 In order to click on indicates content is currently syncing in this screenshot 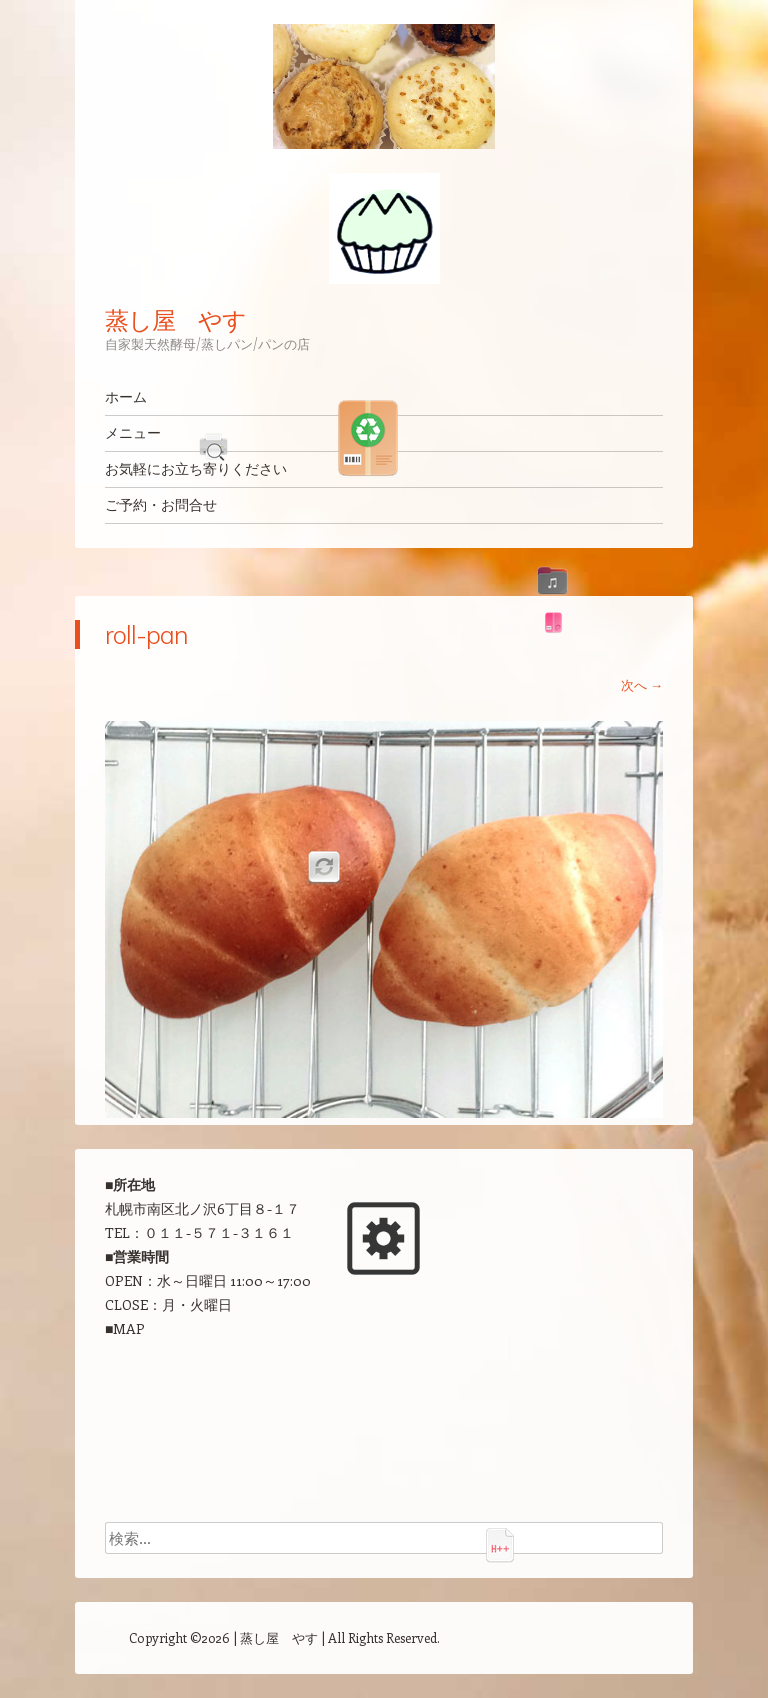, I will do `click(324, 868)`.